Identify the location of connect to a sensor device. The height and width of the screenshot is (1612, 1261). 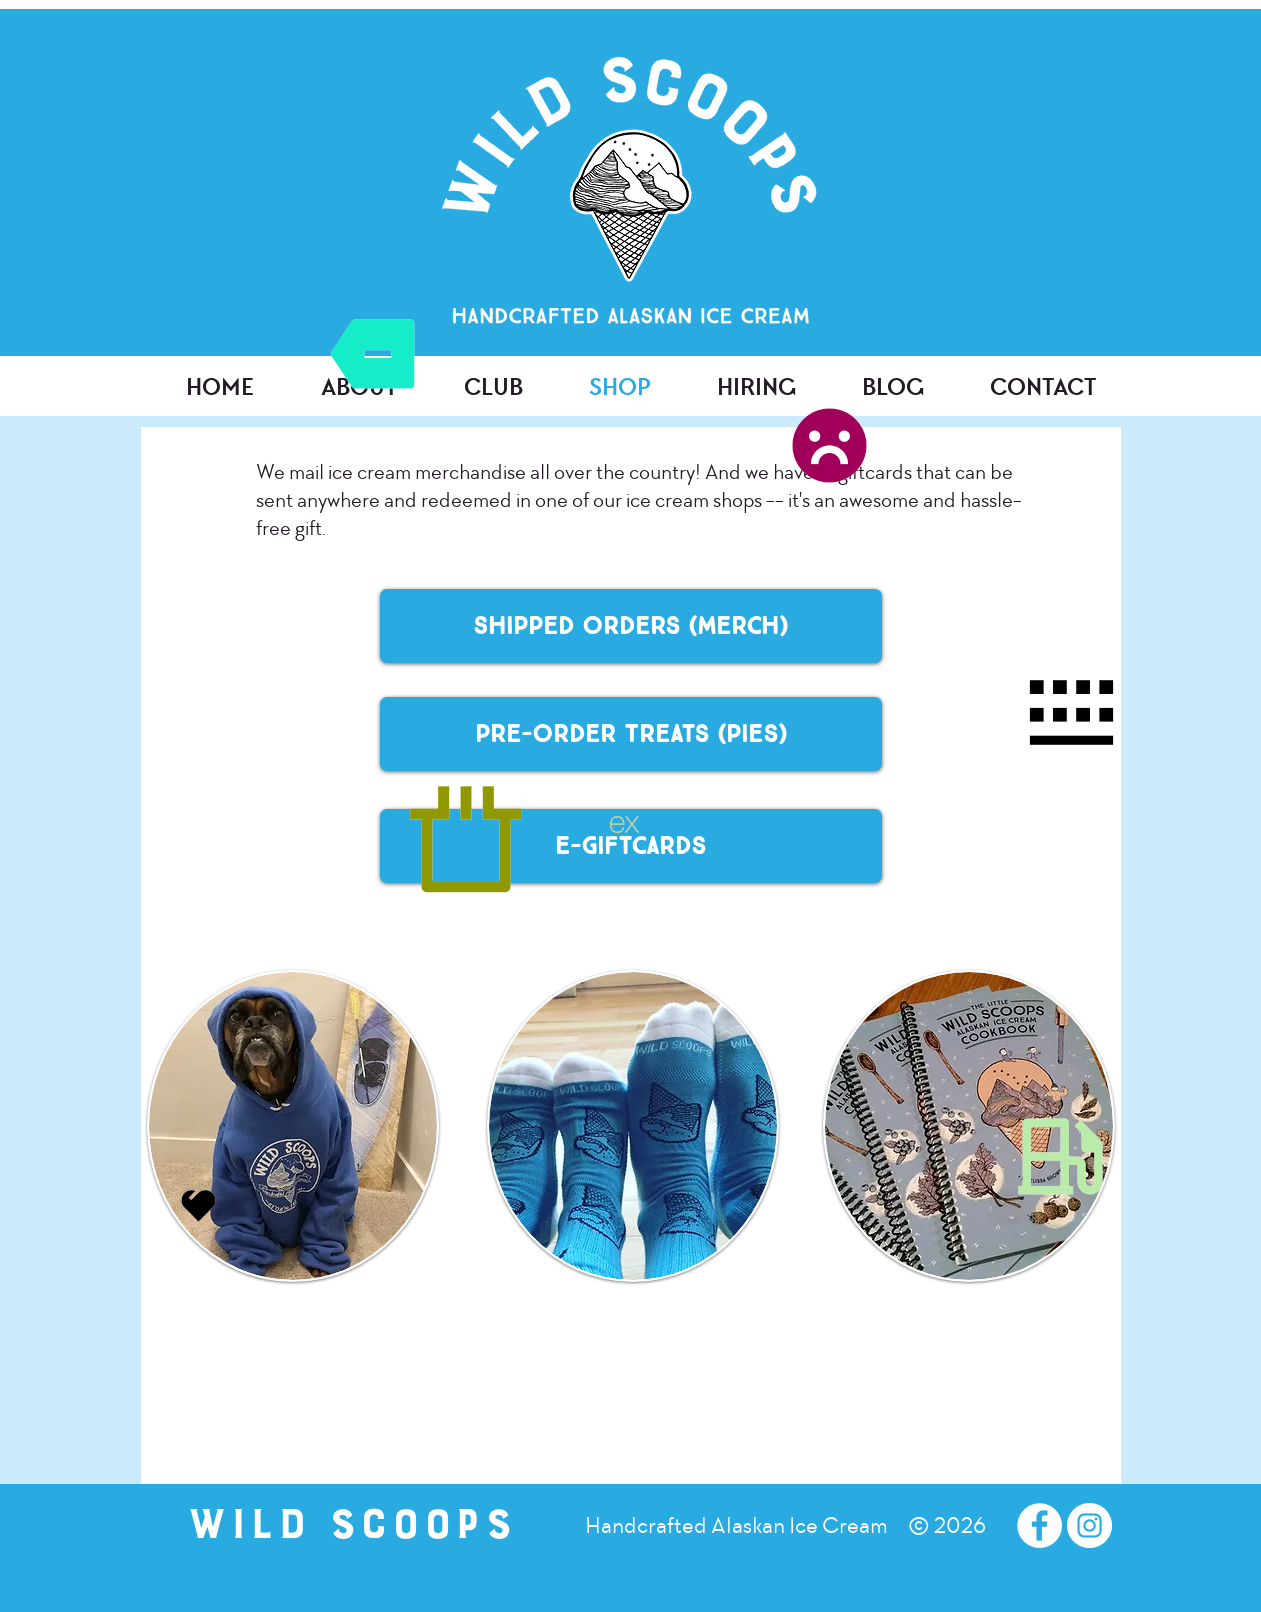
(466, 842).